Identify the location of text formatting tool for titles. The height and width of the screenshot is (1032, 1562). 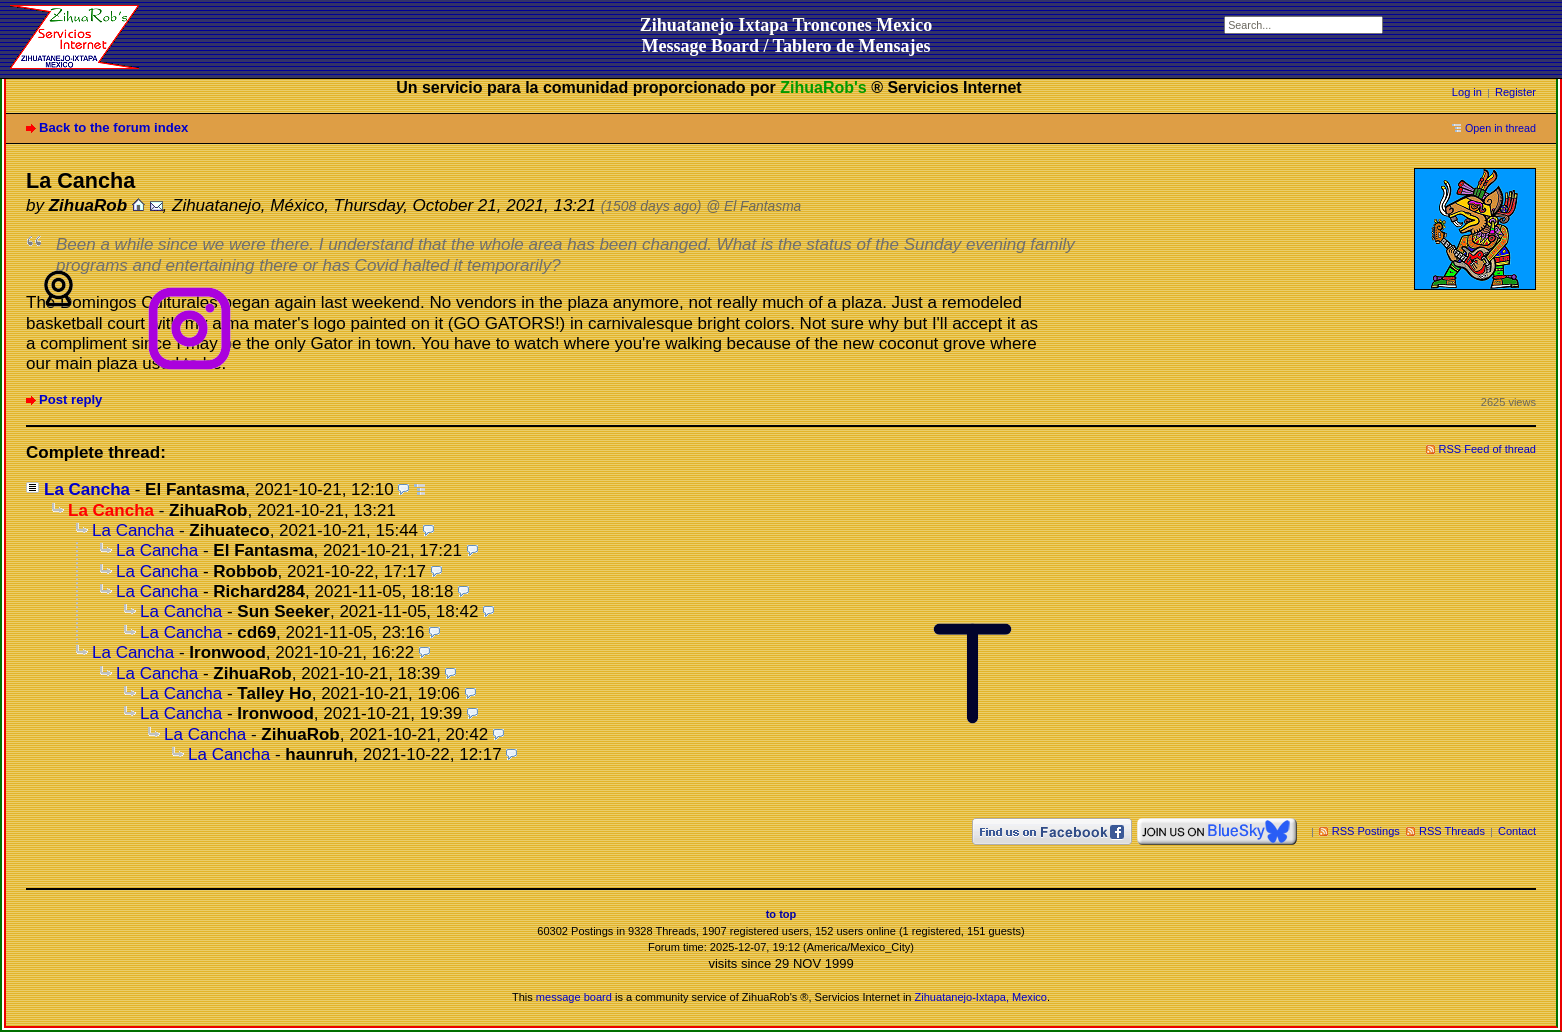
(972, 673).